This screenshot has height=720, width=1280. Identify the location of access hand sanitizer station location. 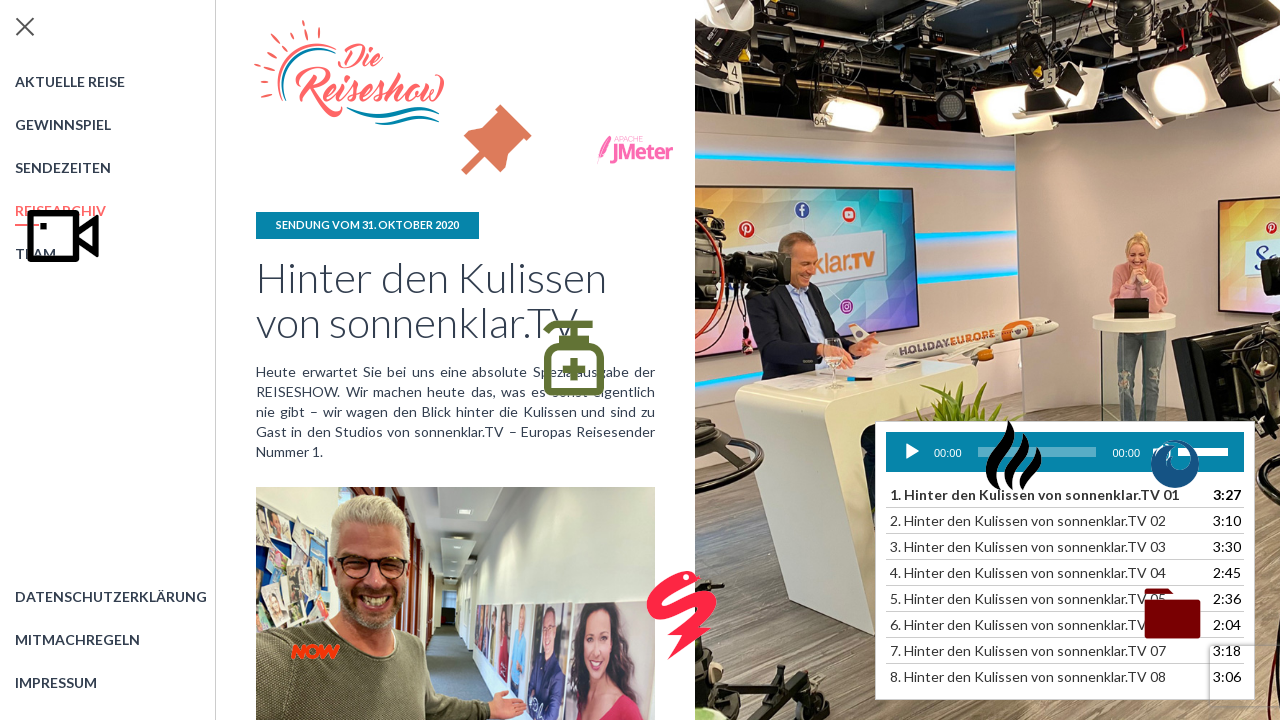
(574, 358).